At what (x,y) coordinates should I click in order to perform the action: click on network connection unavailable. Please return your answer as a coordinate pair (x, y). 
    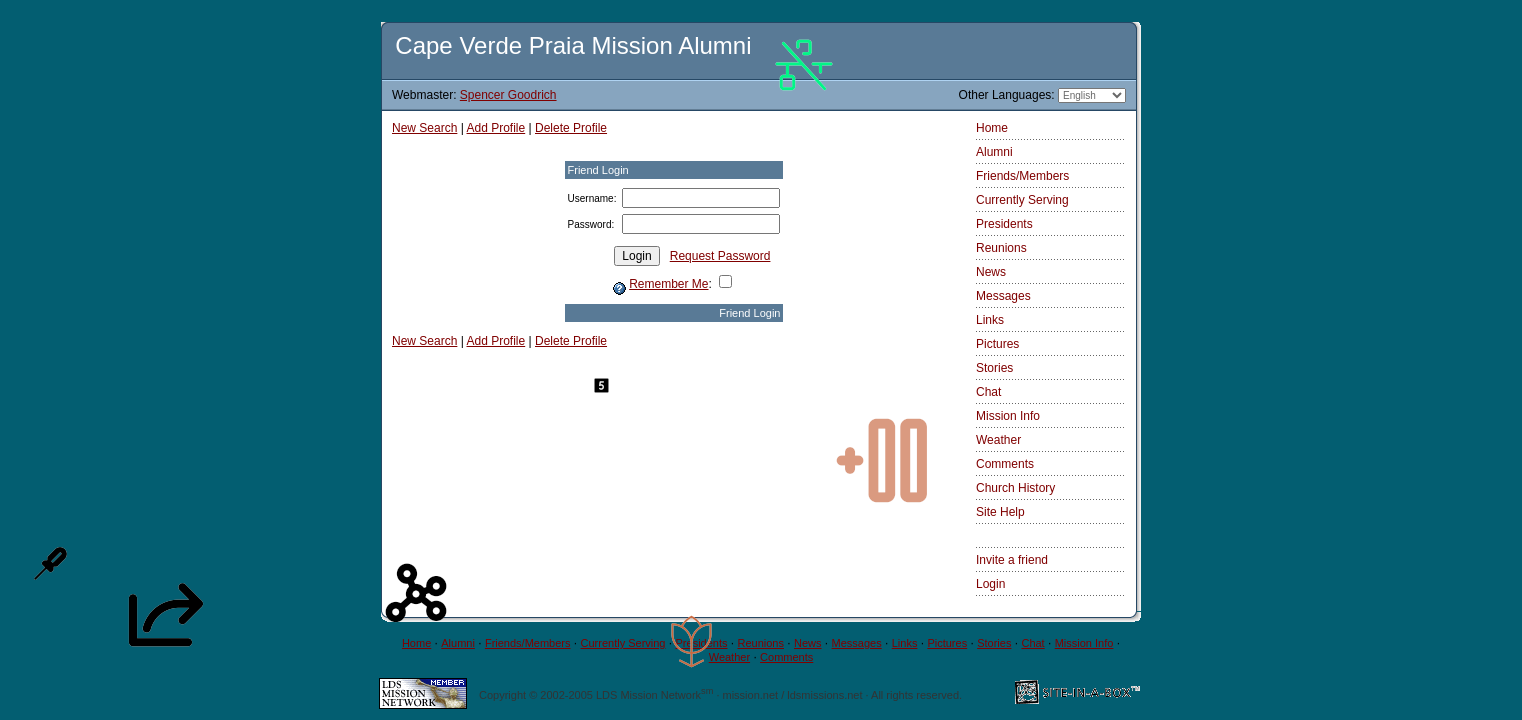
    Looking at the image, I should click on (804, 66).